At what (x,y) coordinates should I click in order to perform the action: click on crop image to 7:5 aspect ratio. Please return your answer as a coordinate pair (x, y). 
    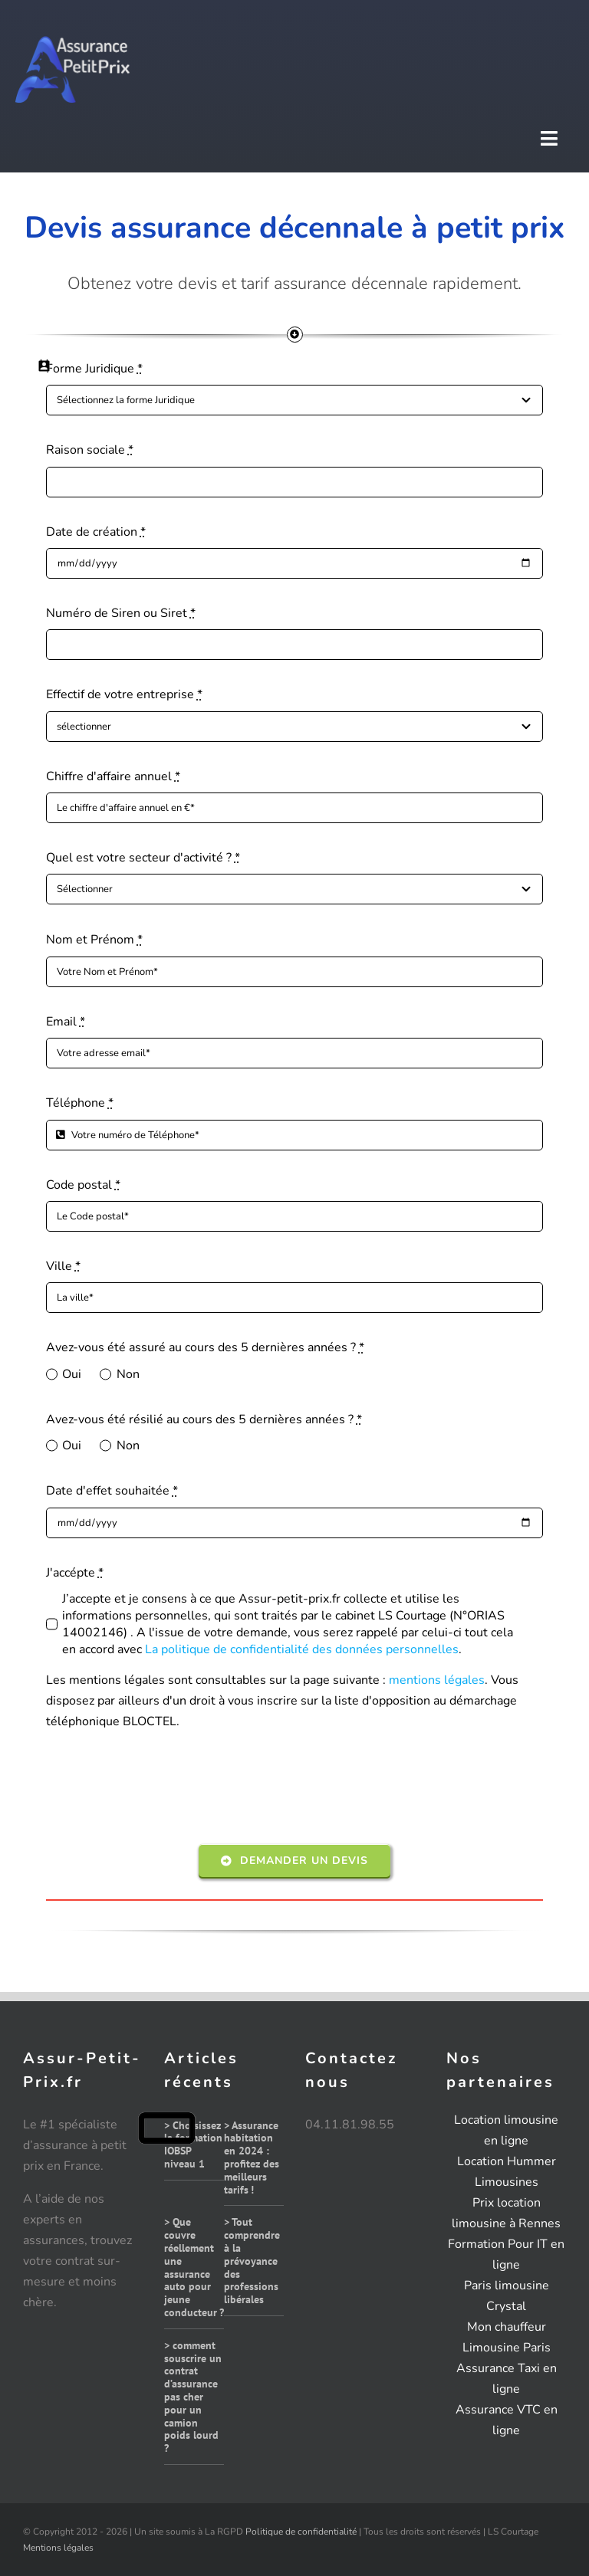
    Looking at the image, I should click on (166, 2128).